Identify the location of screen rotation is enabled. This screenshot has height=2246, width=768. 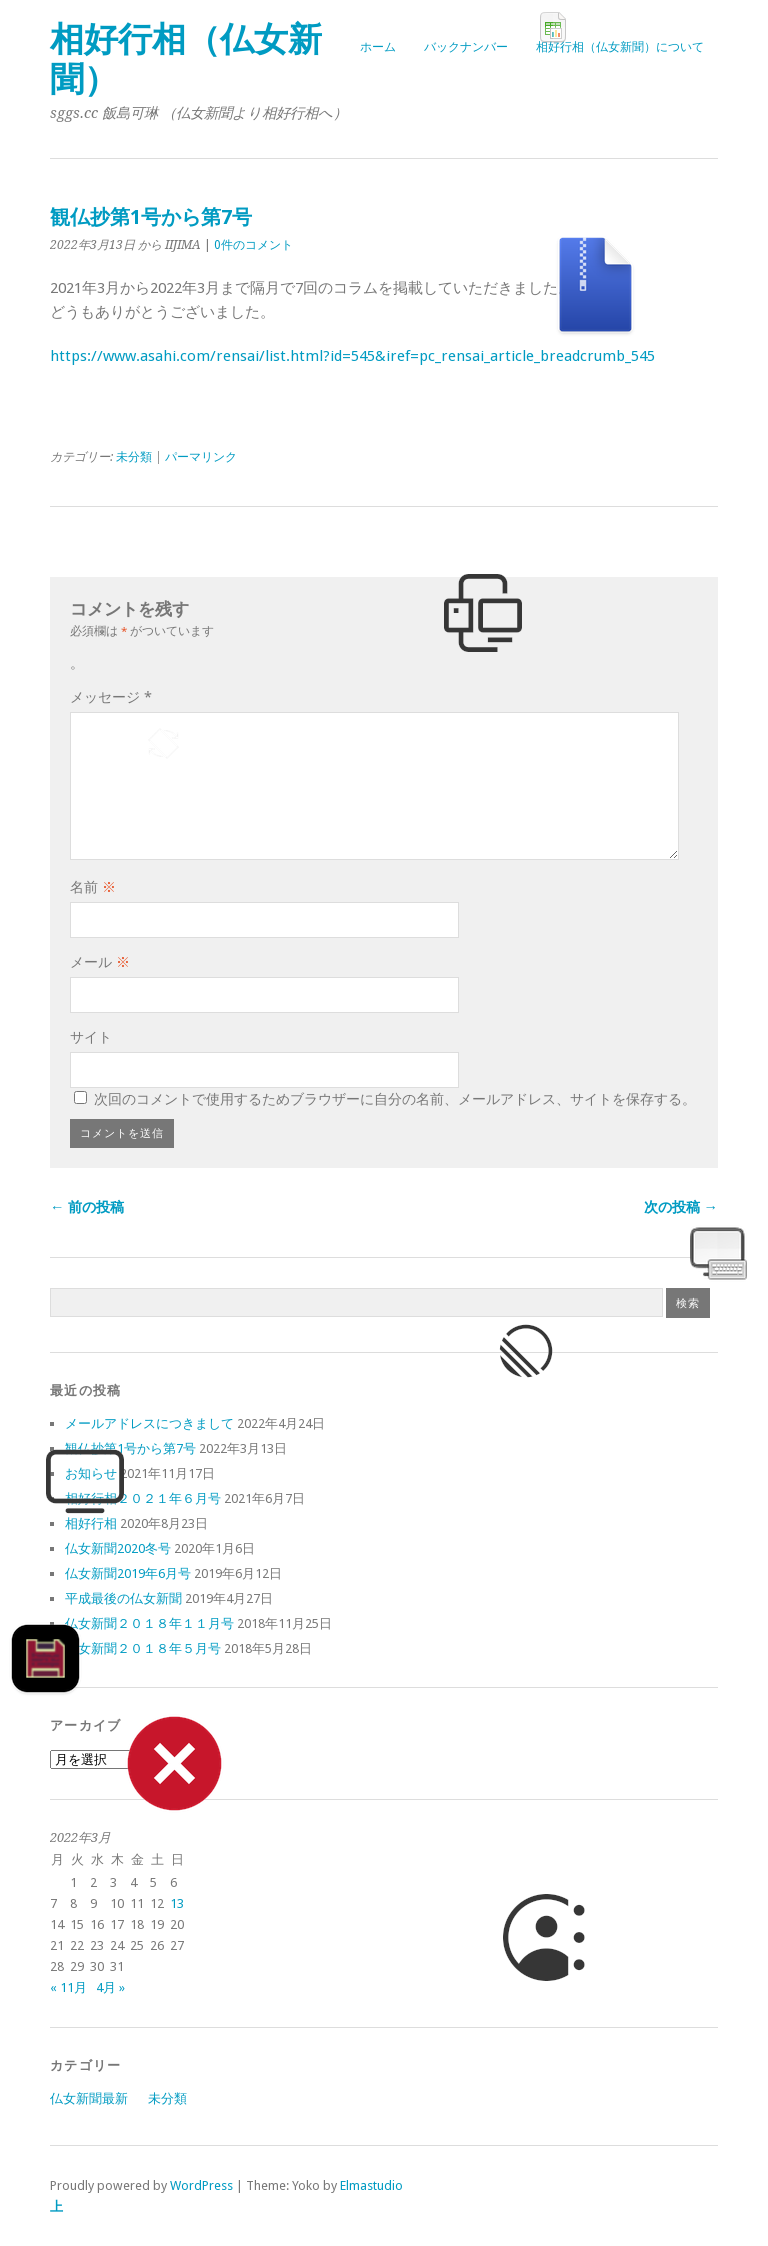
(163, 743).